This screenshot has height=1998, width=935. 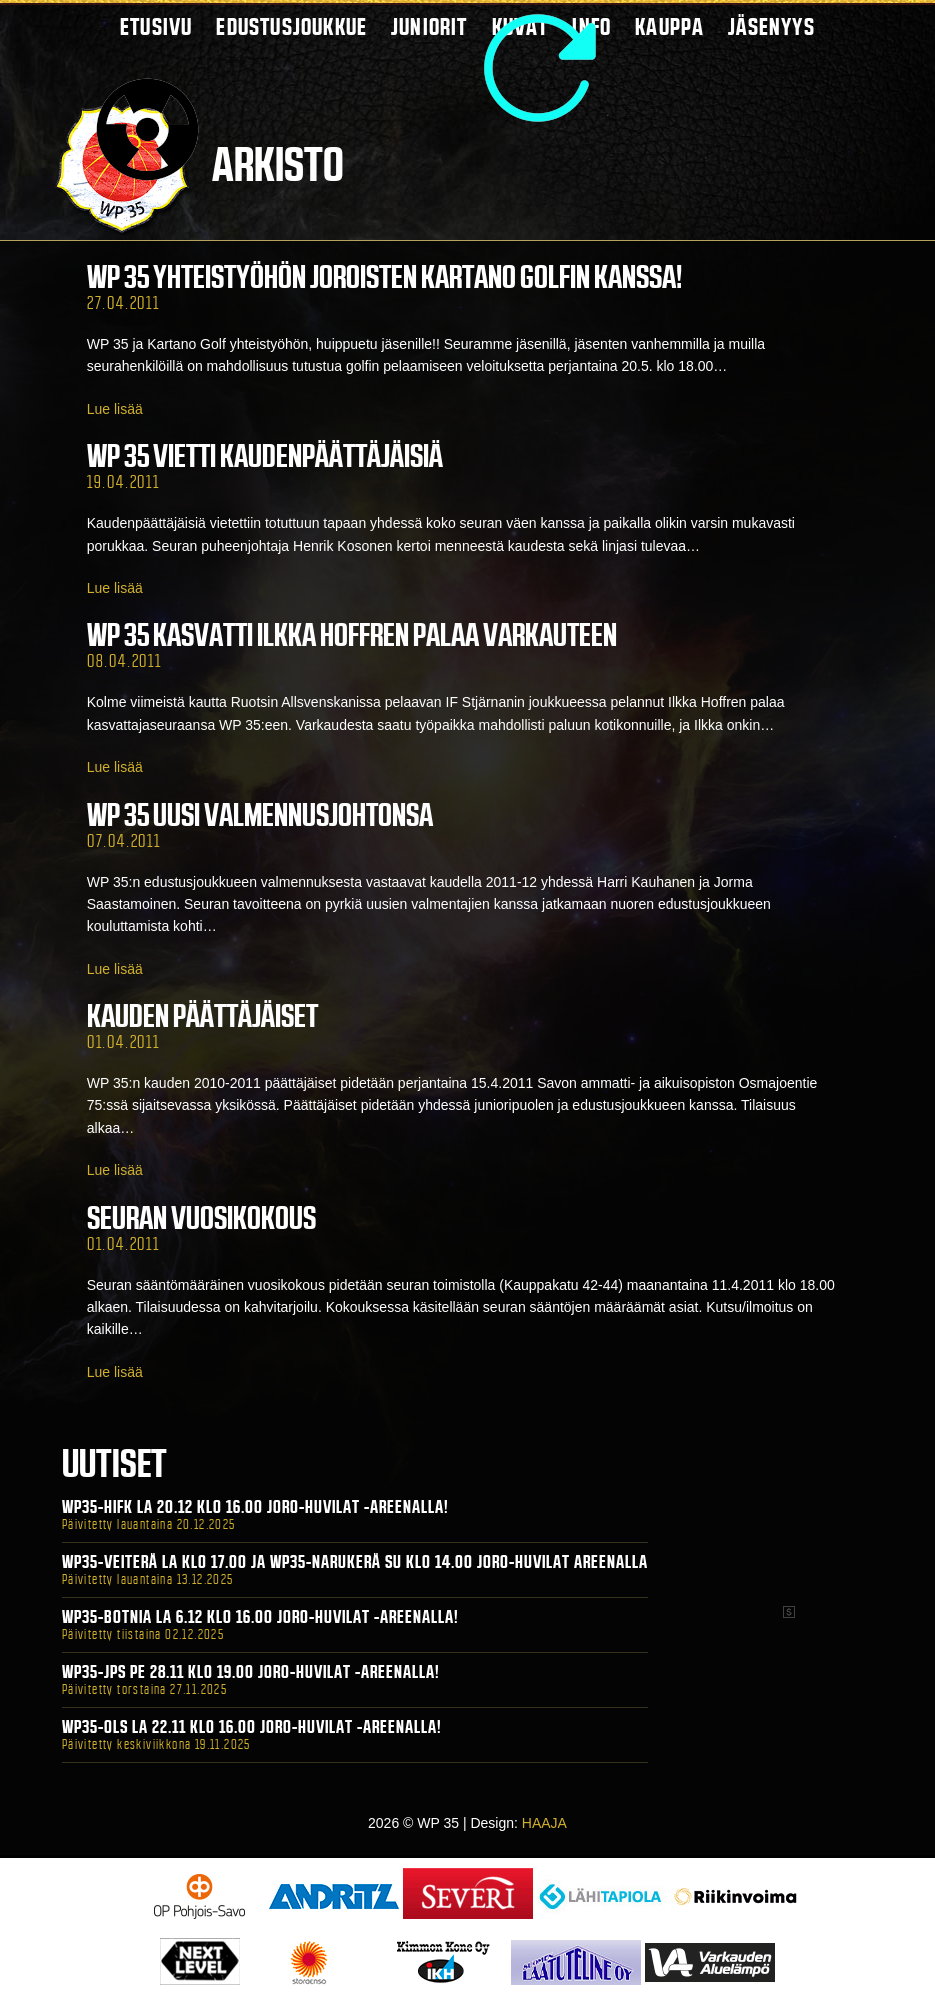 I want to click on refresh the current page or content, so click(x=542, y=68).